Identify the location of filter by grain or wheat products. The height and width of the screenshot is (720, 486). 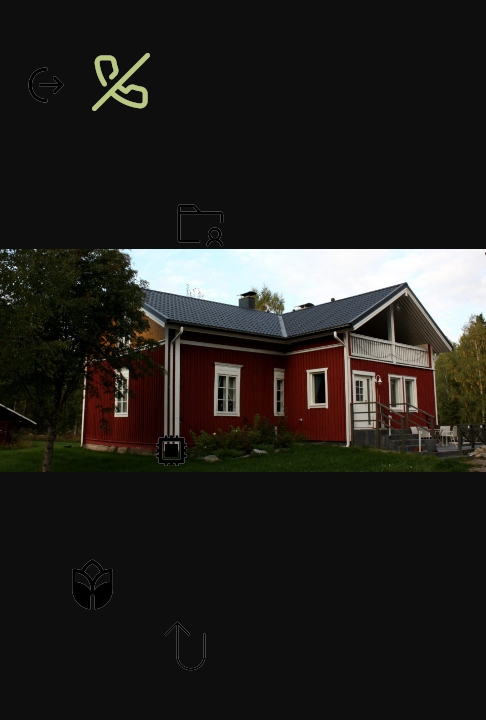
(92, 585).